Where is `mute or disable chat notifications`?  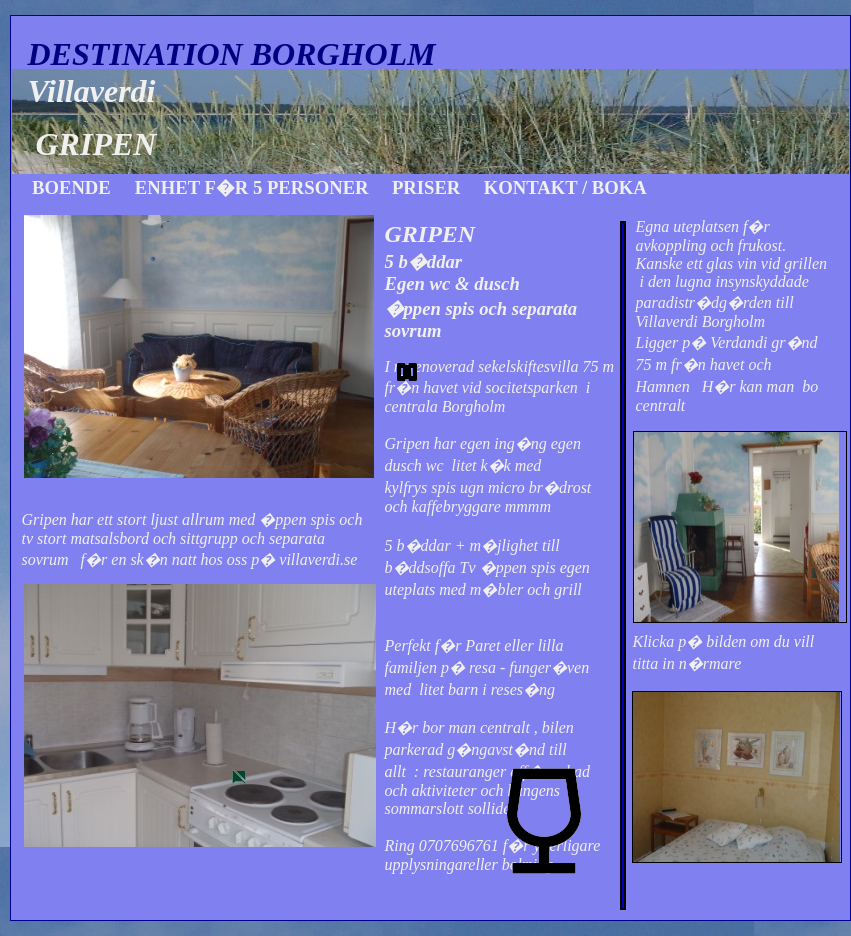 mute or disable chat notifications is located at coordinates (239, 777).